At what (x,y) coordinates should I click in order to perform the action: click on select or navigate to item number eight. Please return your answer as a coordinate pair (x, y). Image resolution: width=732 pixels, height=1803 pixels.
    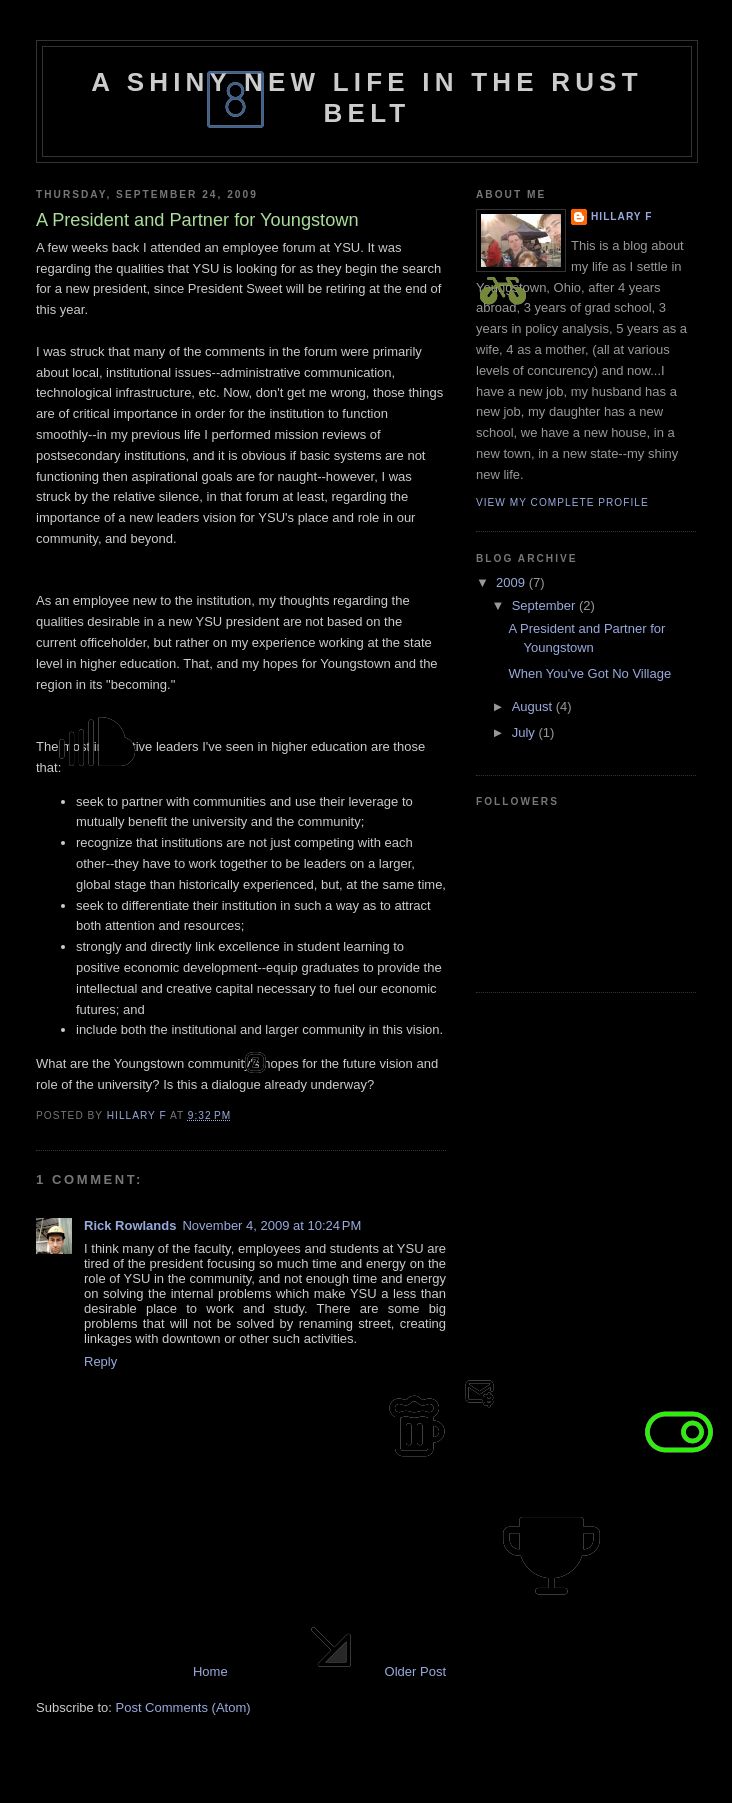
    Looking at the image, I should click on (235, 99).